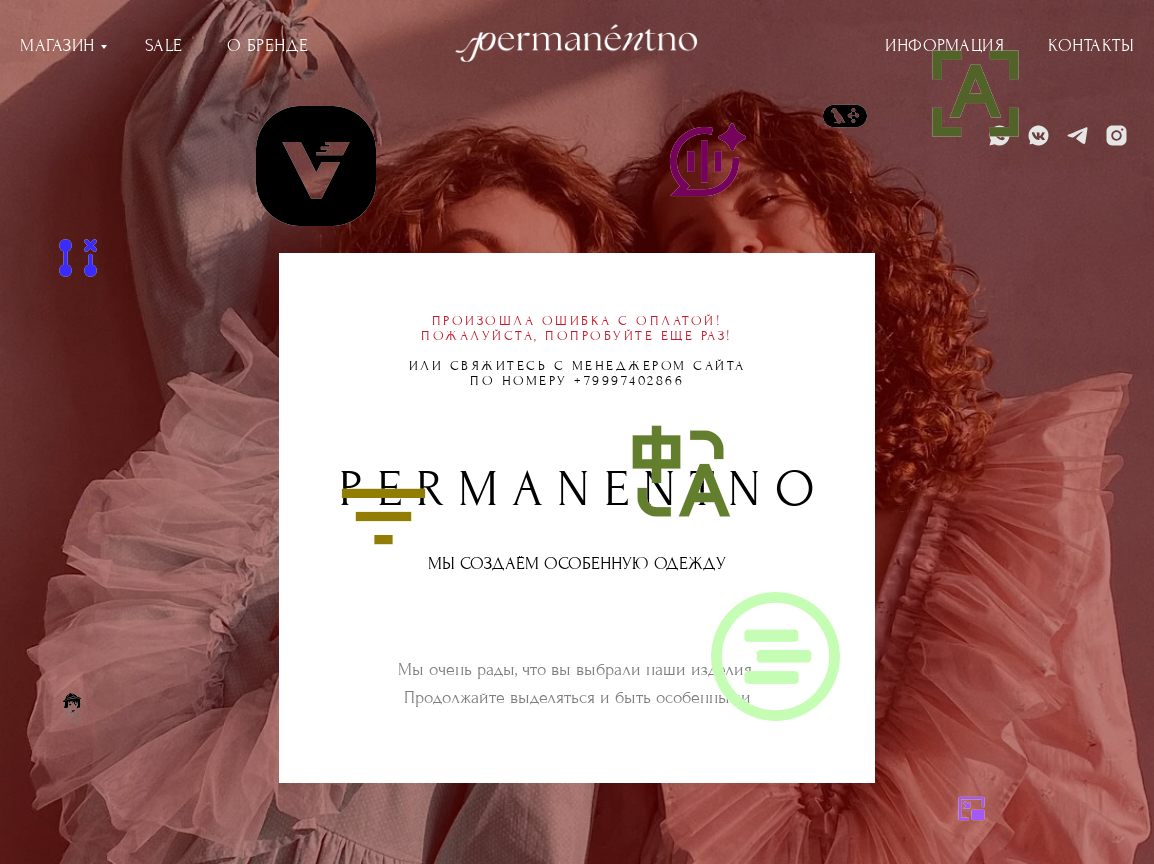  What do you see at coordinates (78, 258) in the screenshot?
I see `close or reject a pull request` at bounding box center [78, 258].